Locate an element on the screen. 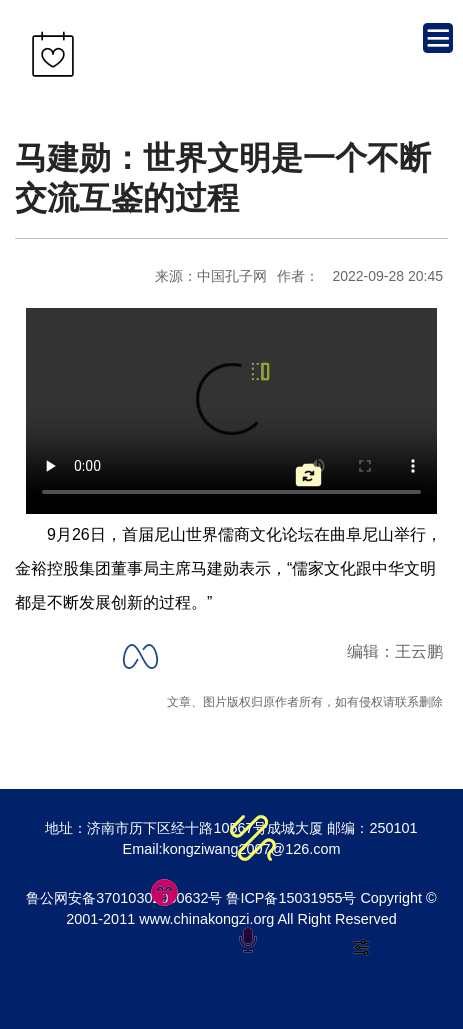 The width and height of the screenshot is (463, 1029). align content to the right is located at coordinates (260, 371).